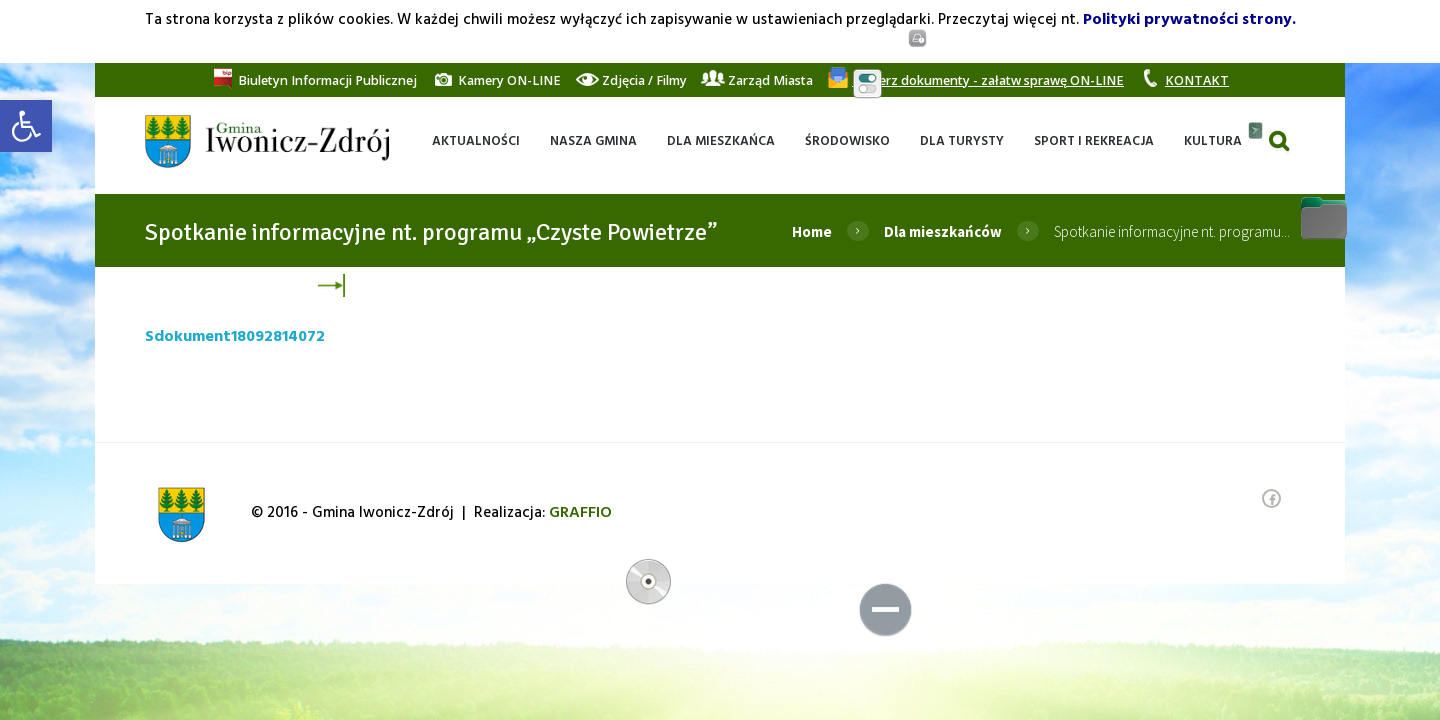 Image resolution: width=1440 pixels, height=720 pixels. Describe the element at coordinates (1255, 130) in the screenshot. I see `snap application package file` at that location.